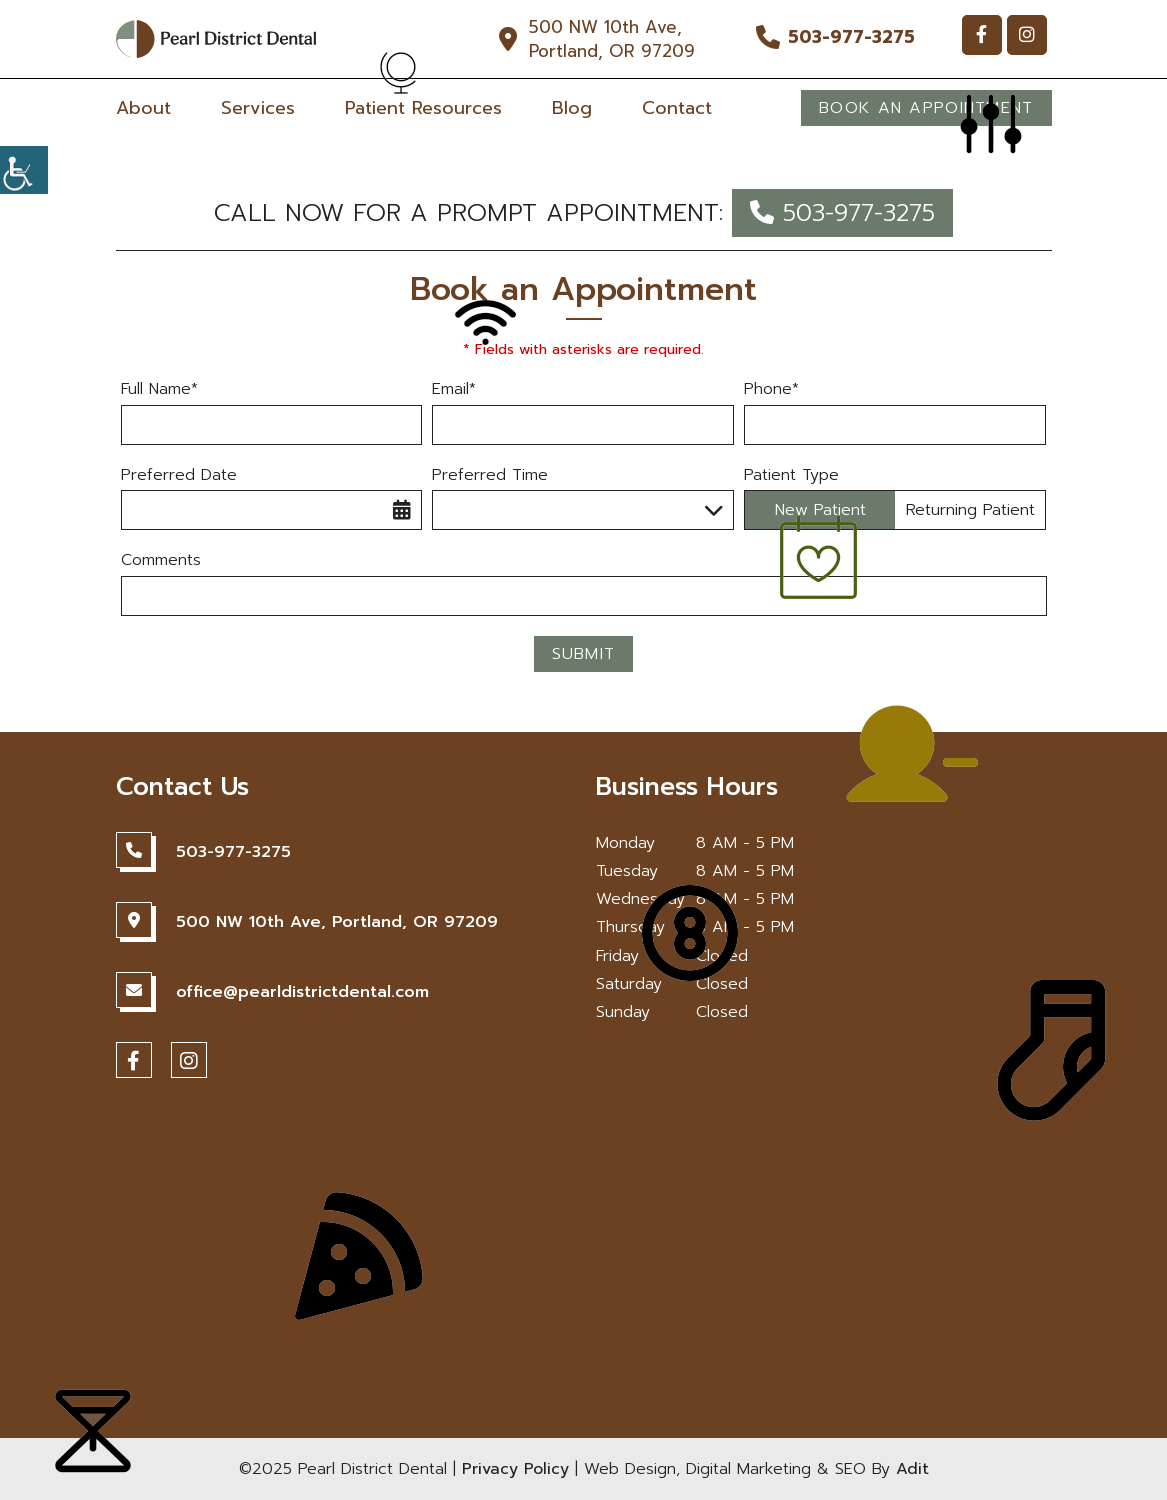 Image resolution: width=1167 pixels, height=1500 pixels. Describe the element at coordinates (908, 758) in the screenshot. I see `remove a user or contact` at that location.